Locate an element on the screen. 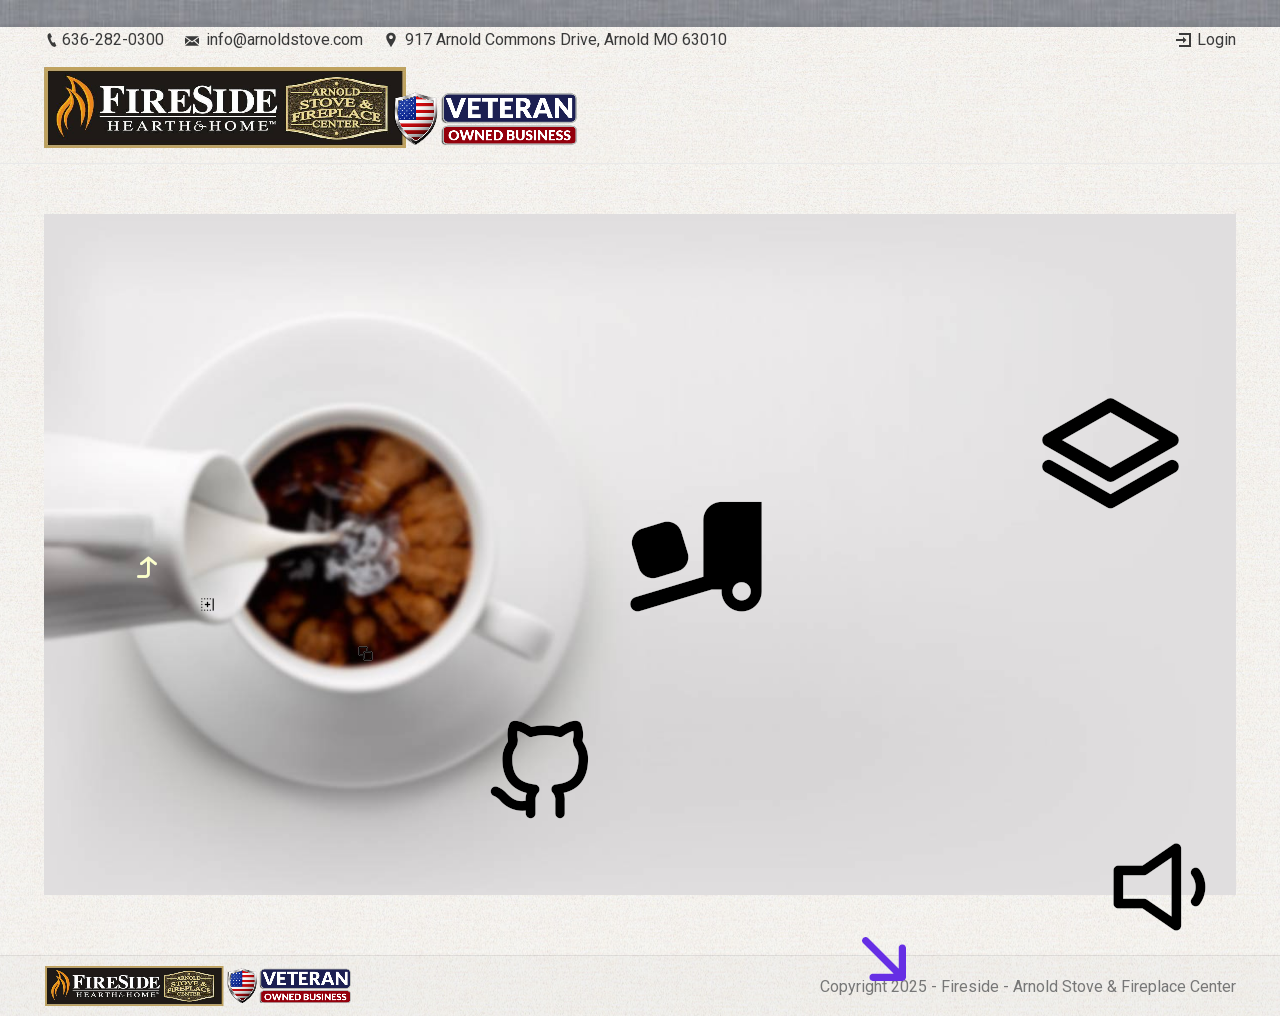  view layers or stacked content is located at coordinates (1110, 455).